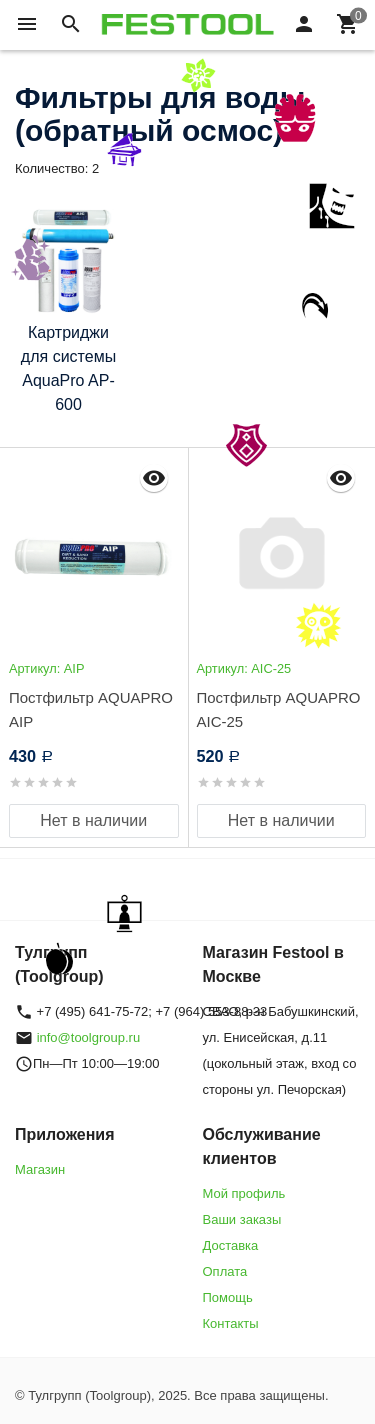  Describe the element at coordinates (198, 75) in the screenshot. I see `decorative flower element for game UI` at that location.